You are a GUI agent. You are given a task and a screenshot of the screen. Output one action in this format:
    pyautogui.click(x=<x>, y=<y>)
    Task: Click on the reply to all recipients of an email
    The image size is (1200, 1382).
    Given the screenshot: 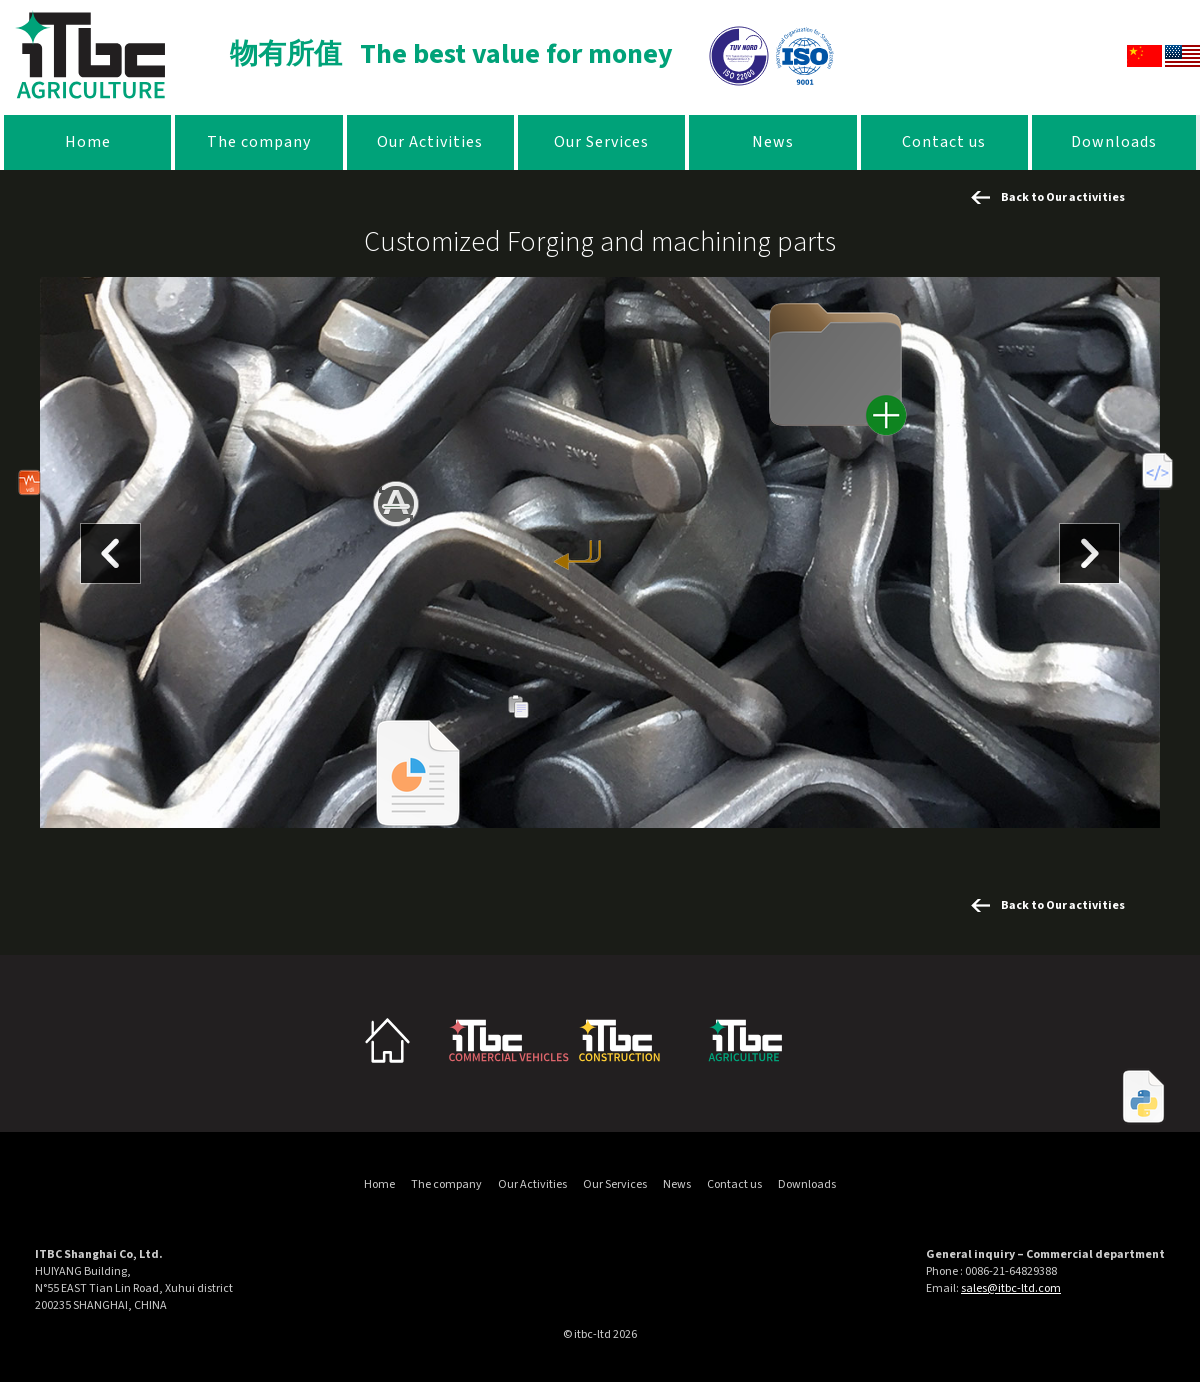 What is the action you would take?
    pyautogui.click(x=576, y=551)
    